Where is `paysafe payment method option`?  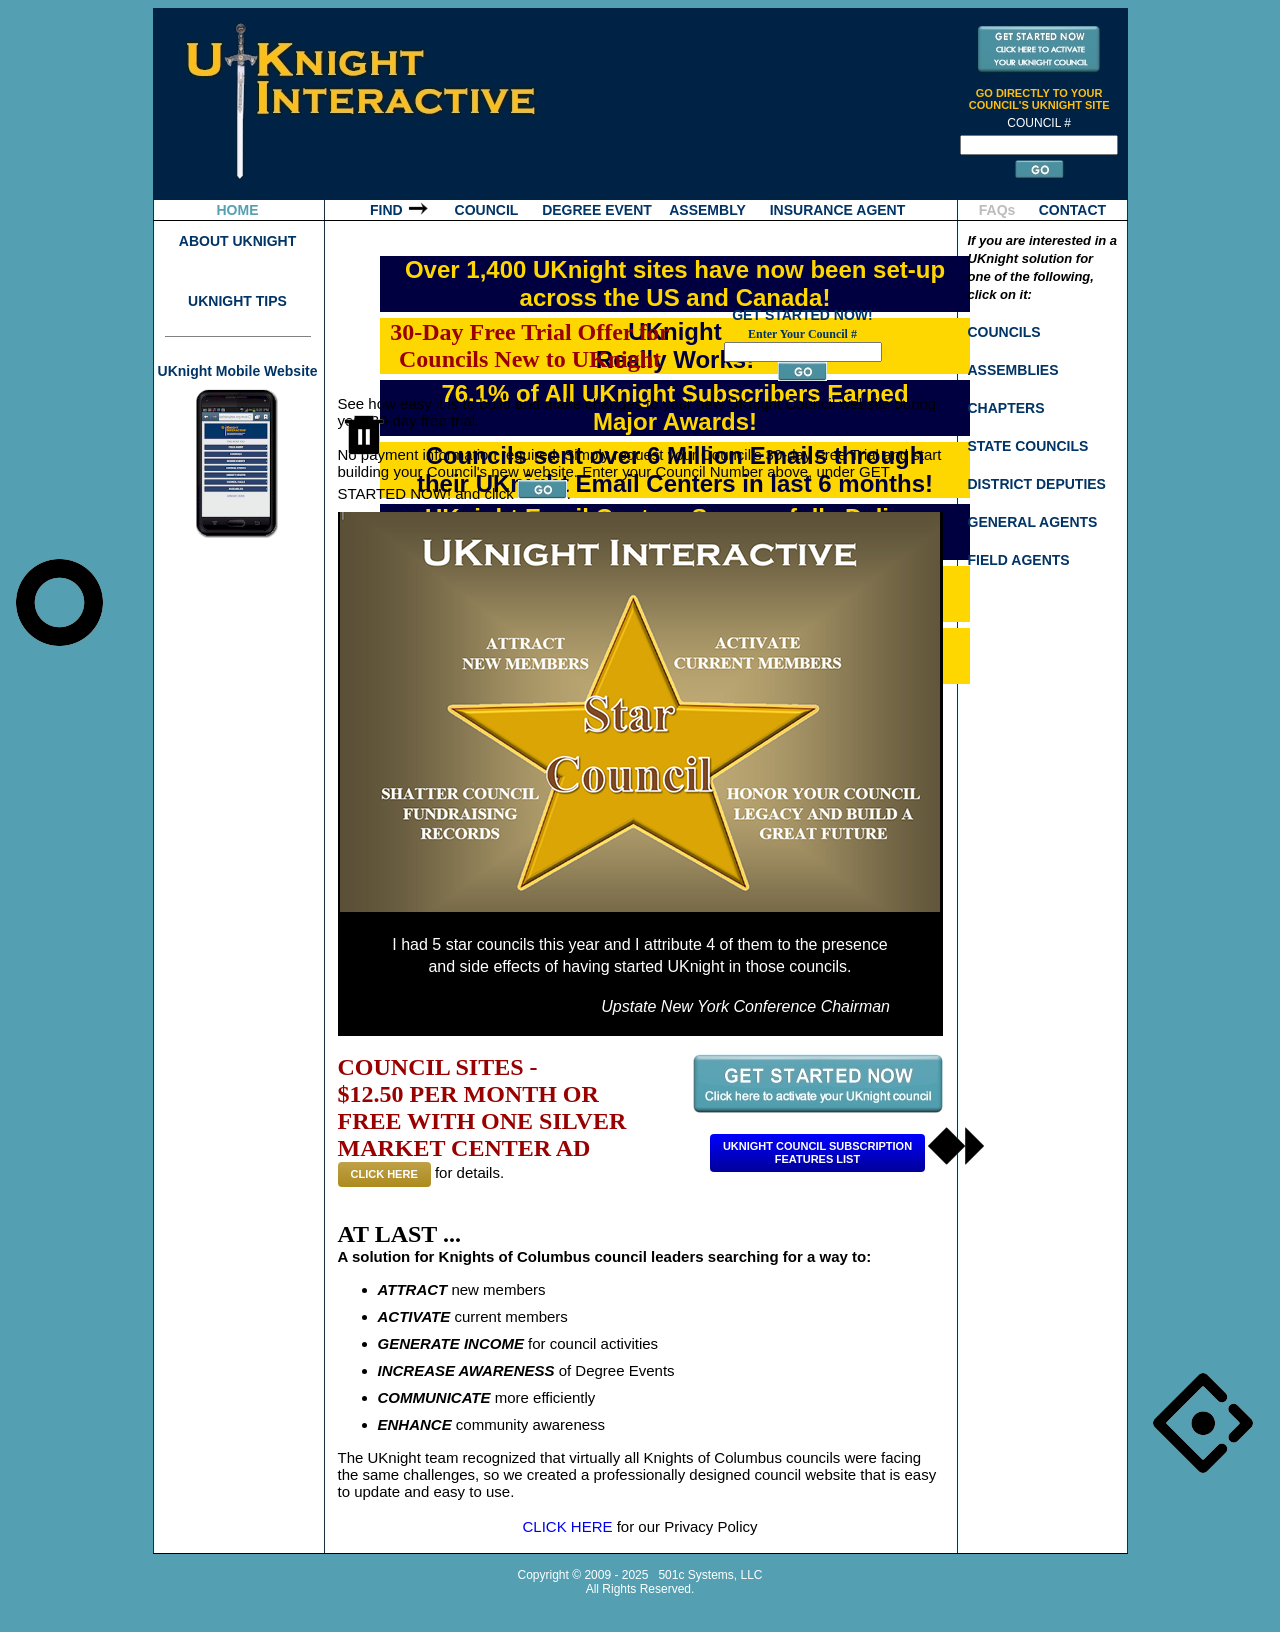
paysafe payment method option is located at coordinates (956, 1146).